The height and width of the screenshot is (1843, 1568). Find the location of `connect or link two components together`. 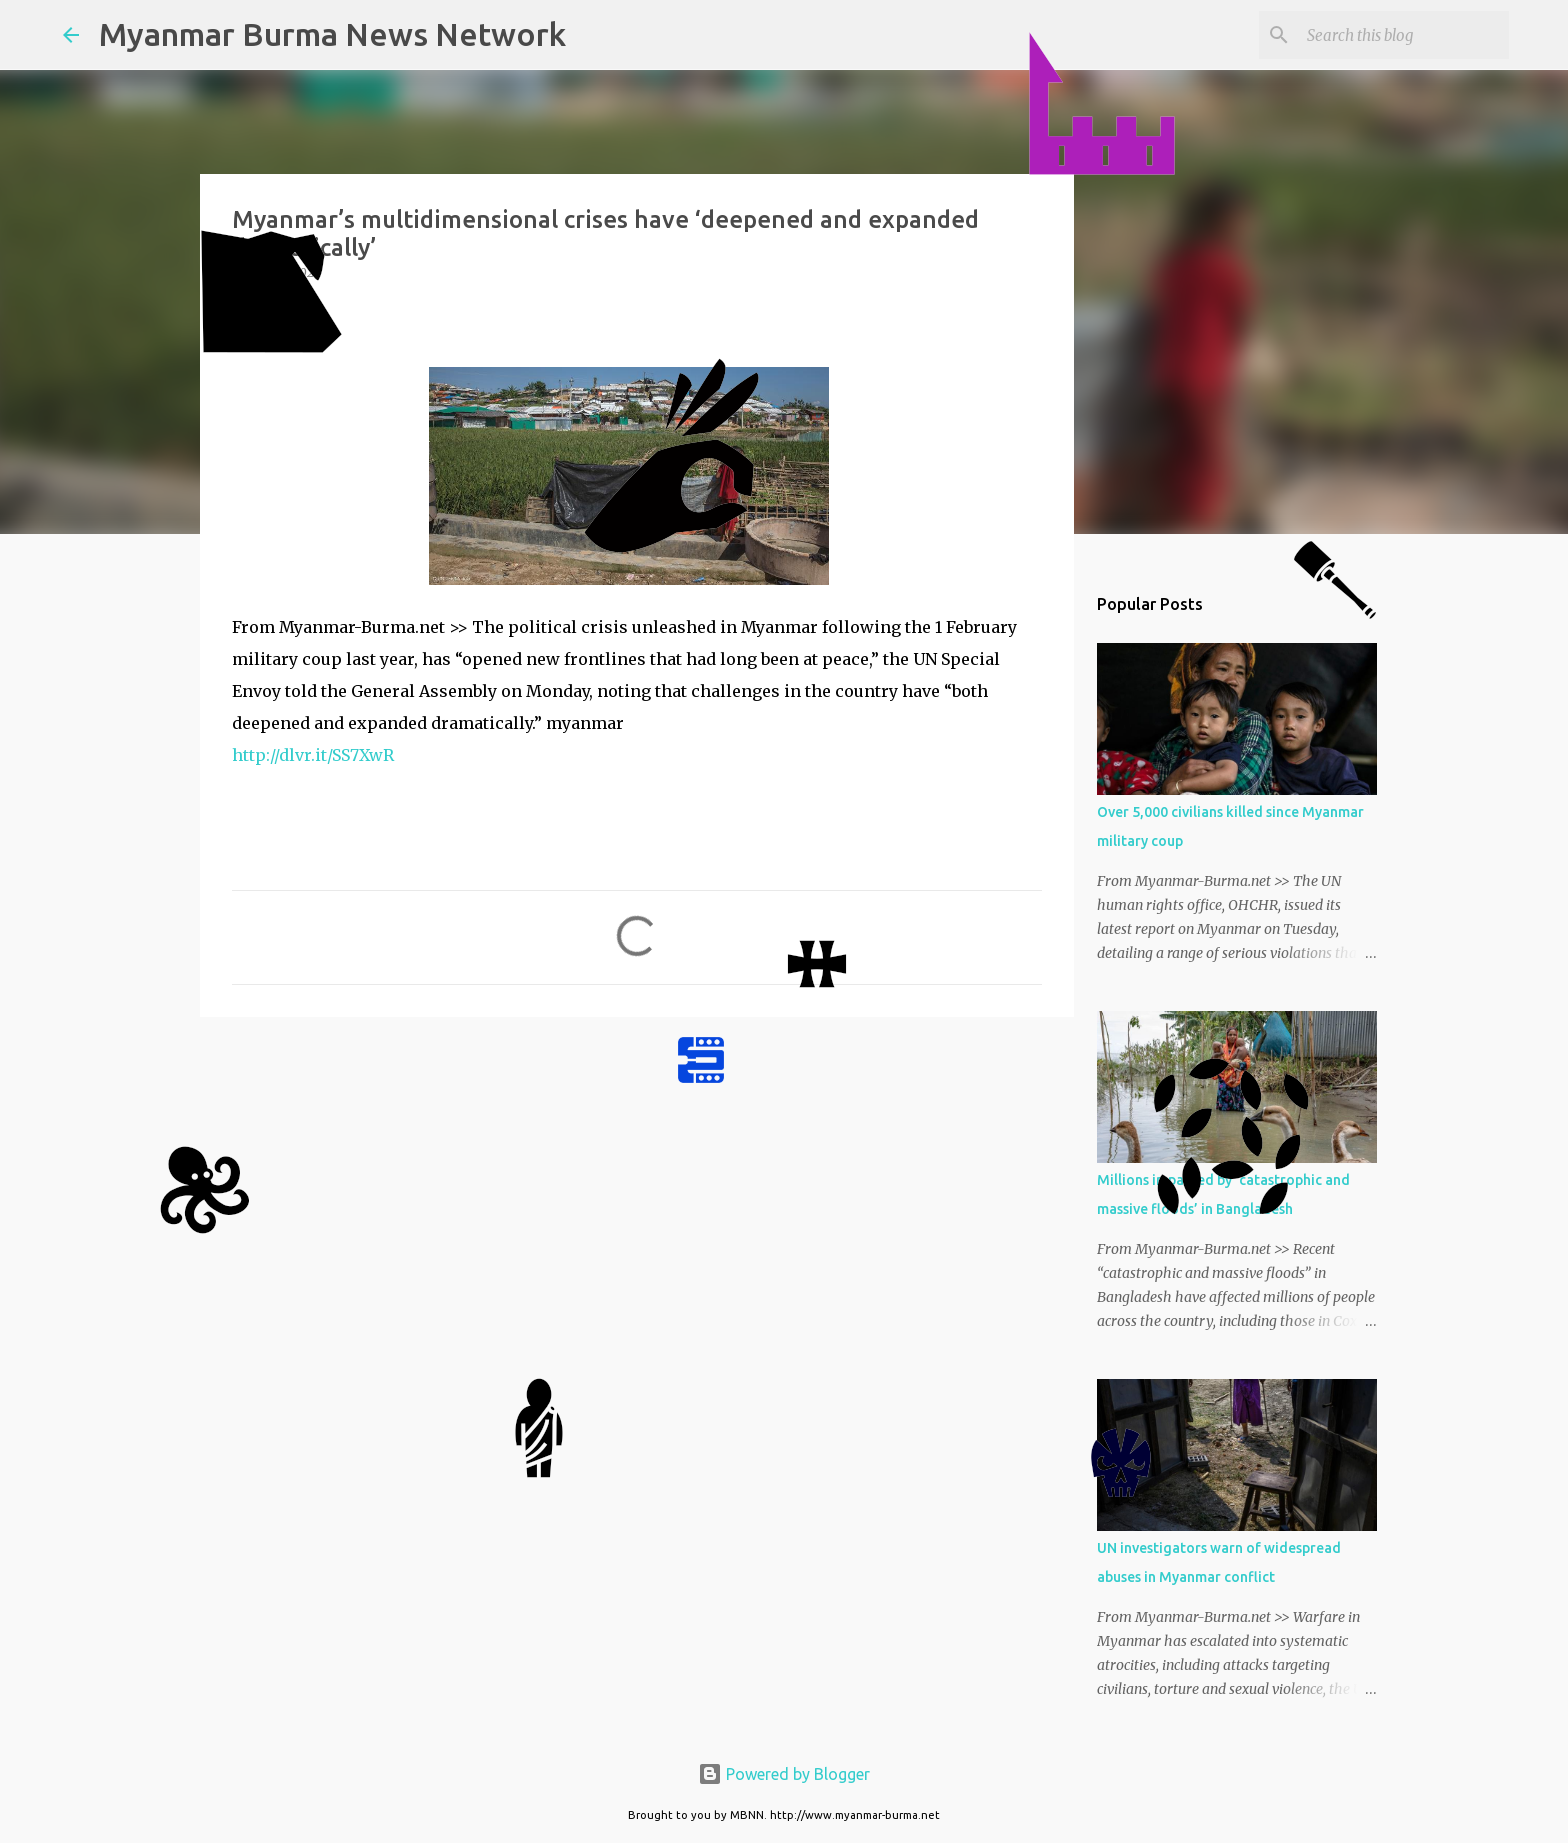

connect or link two components together is located at coordinates (701, 1060).